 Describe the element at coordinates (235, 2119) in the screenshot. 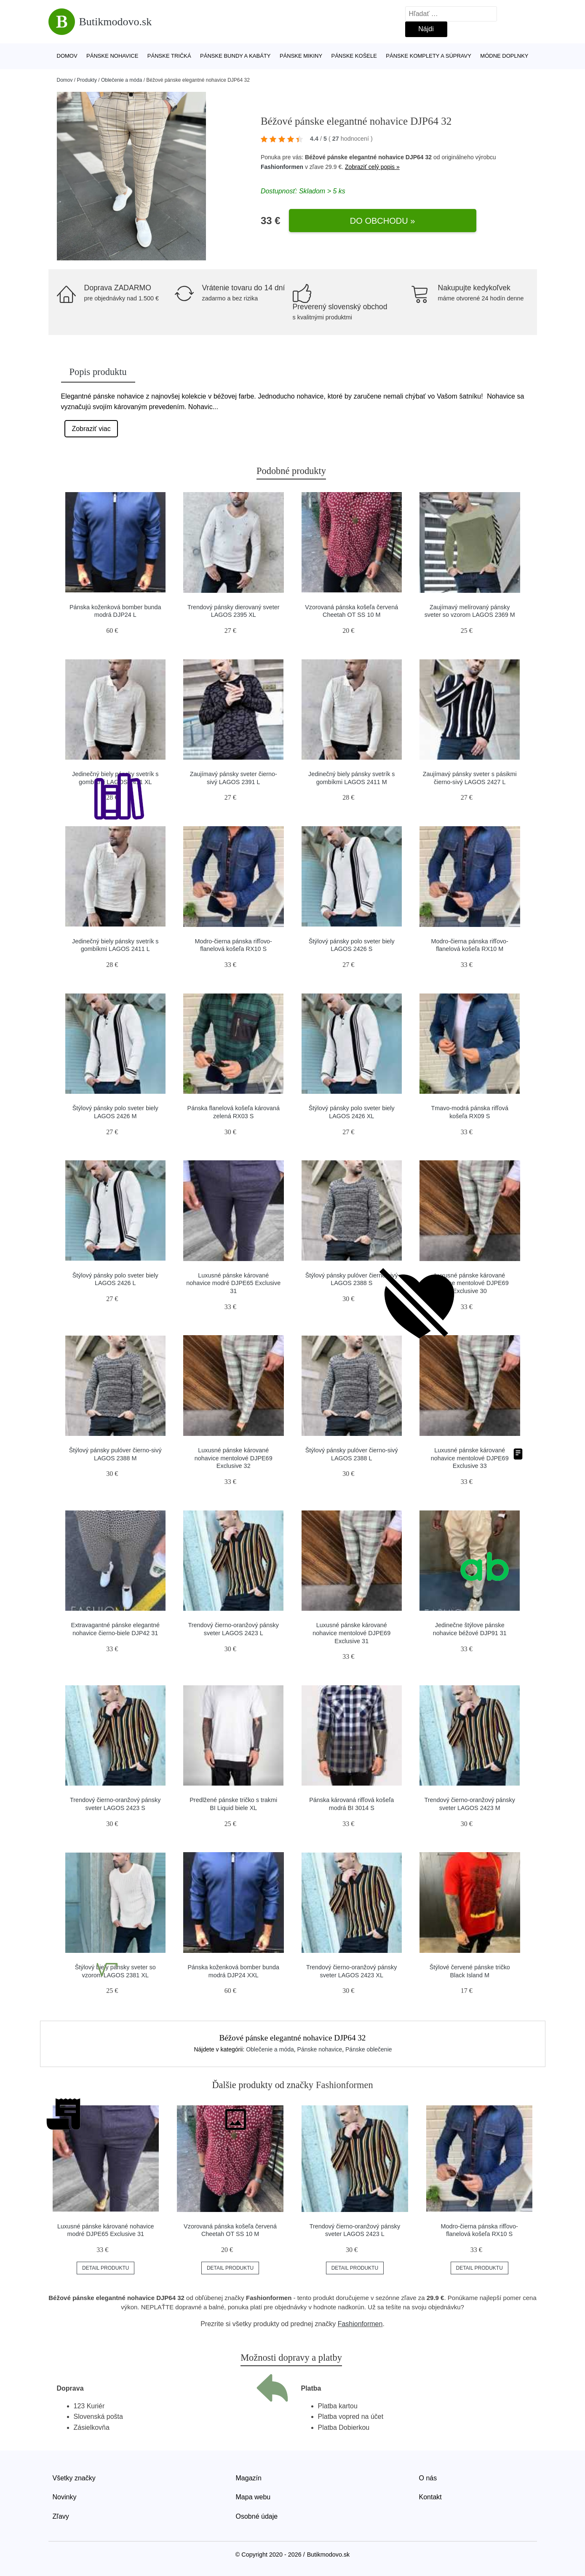

I see `view original image without cropping` at that location.